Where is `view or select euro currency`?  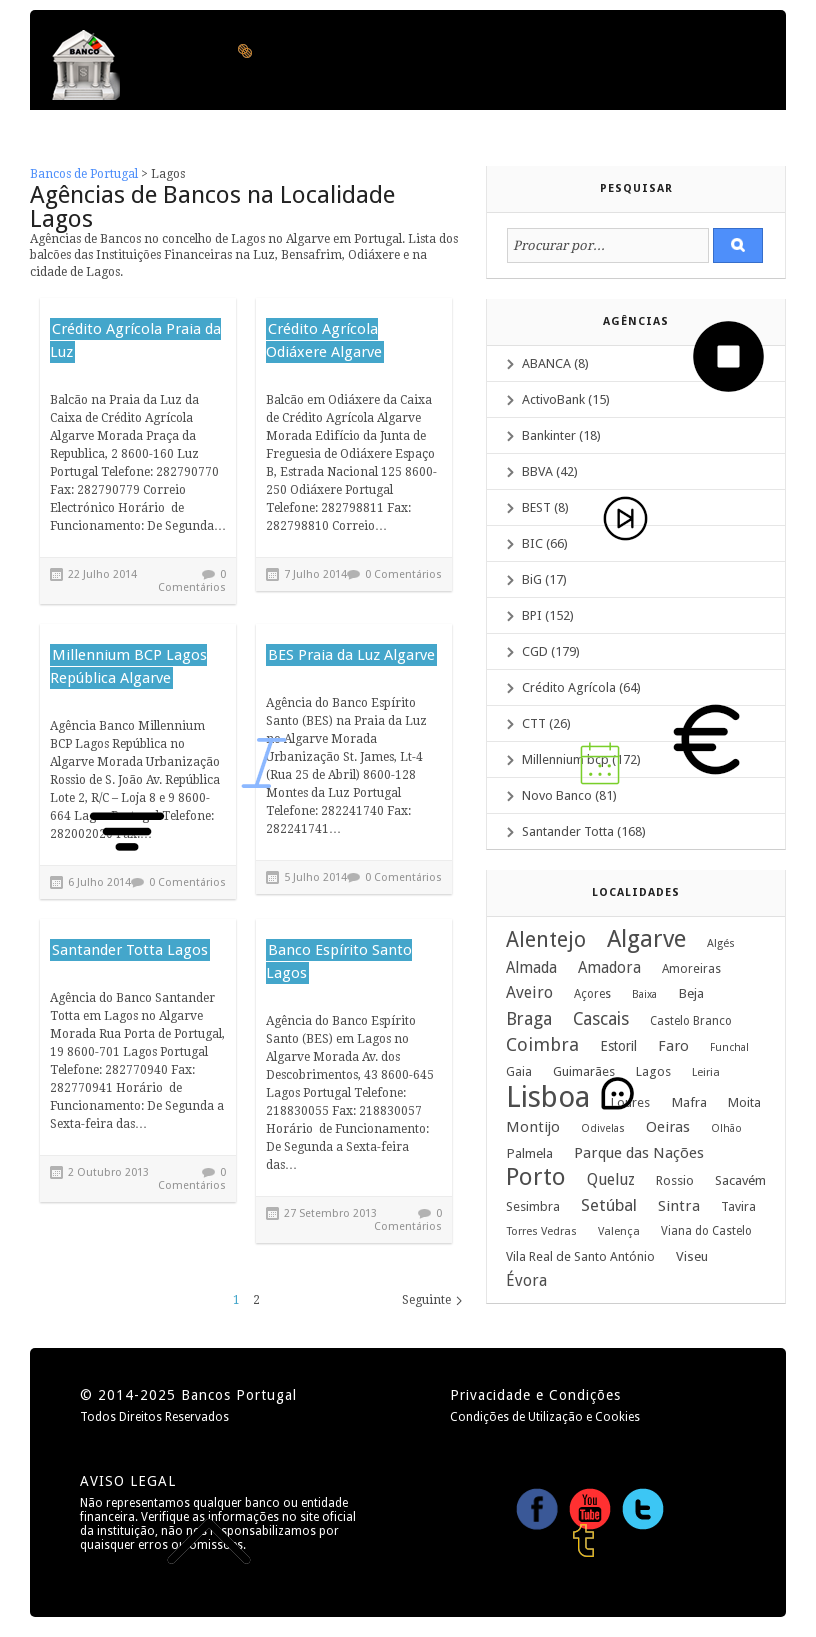
view or select euro currency is located at coordinates (708, 739).